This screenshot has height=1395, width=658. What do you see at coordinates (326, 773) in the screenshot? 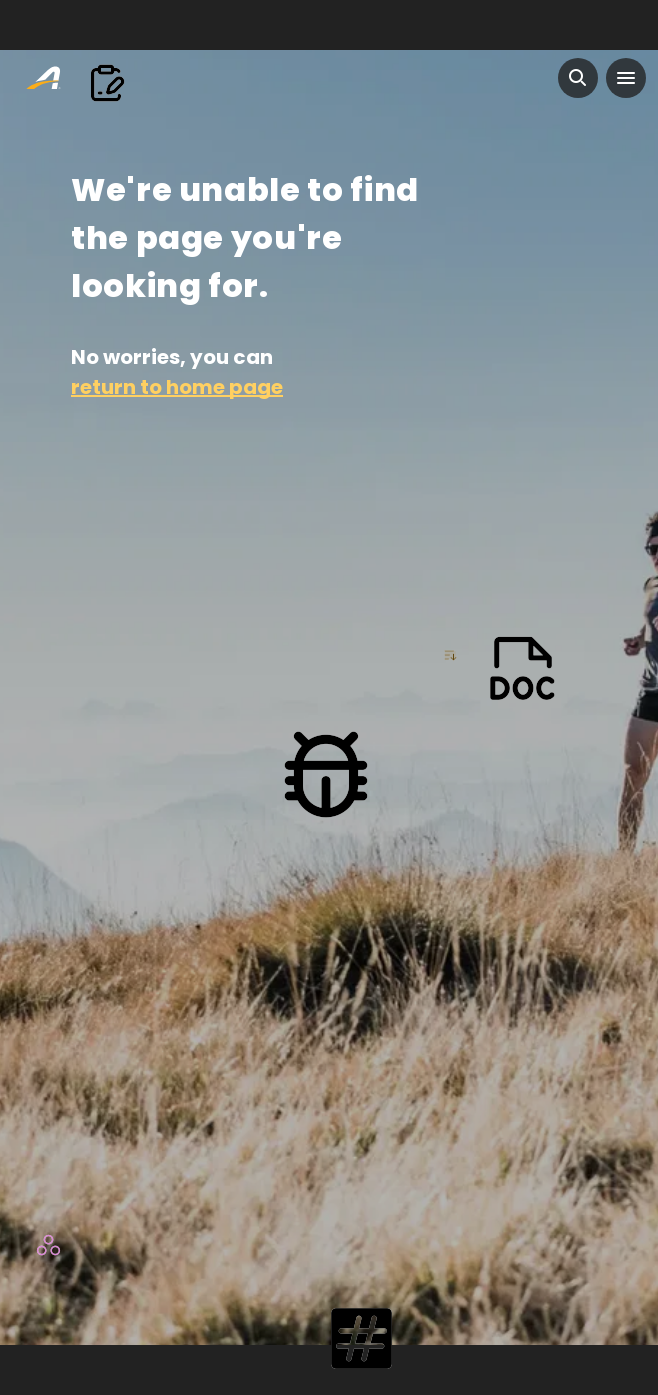
I see `report a bug or issue` at bounding box center [326, 773].